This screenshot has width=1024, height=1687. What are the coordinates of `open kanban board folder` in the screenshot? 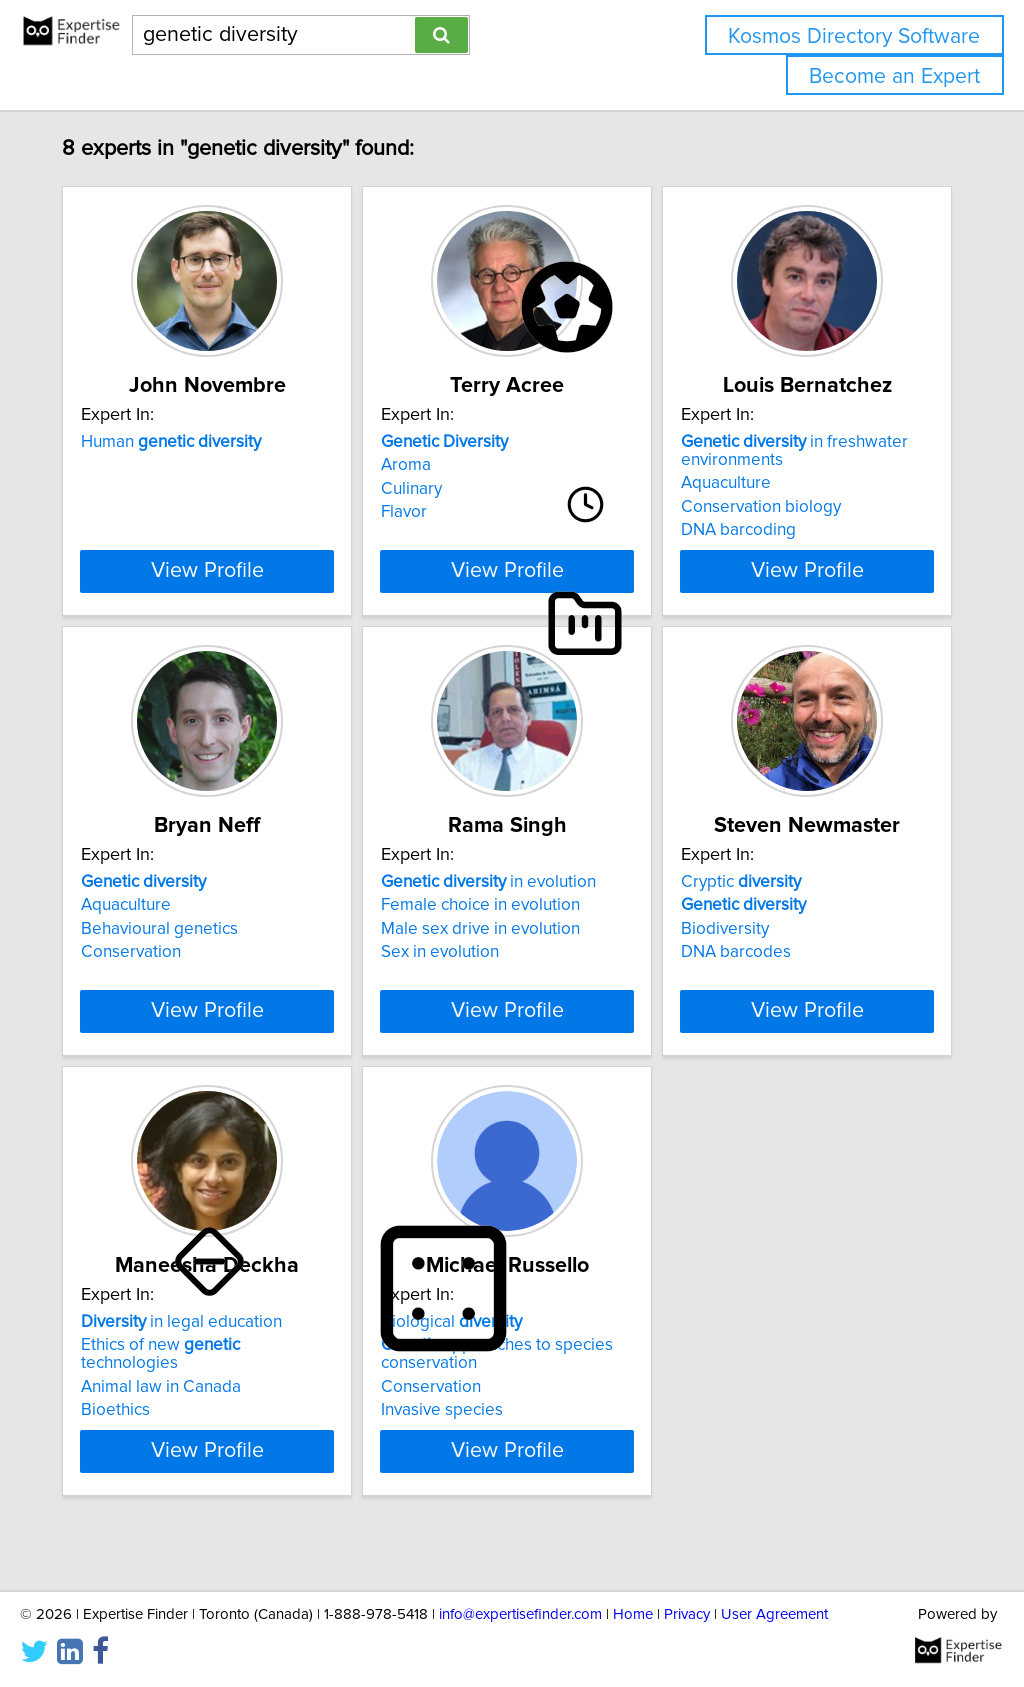 It's located at (585, 625).